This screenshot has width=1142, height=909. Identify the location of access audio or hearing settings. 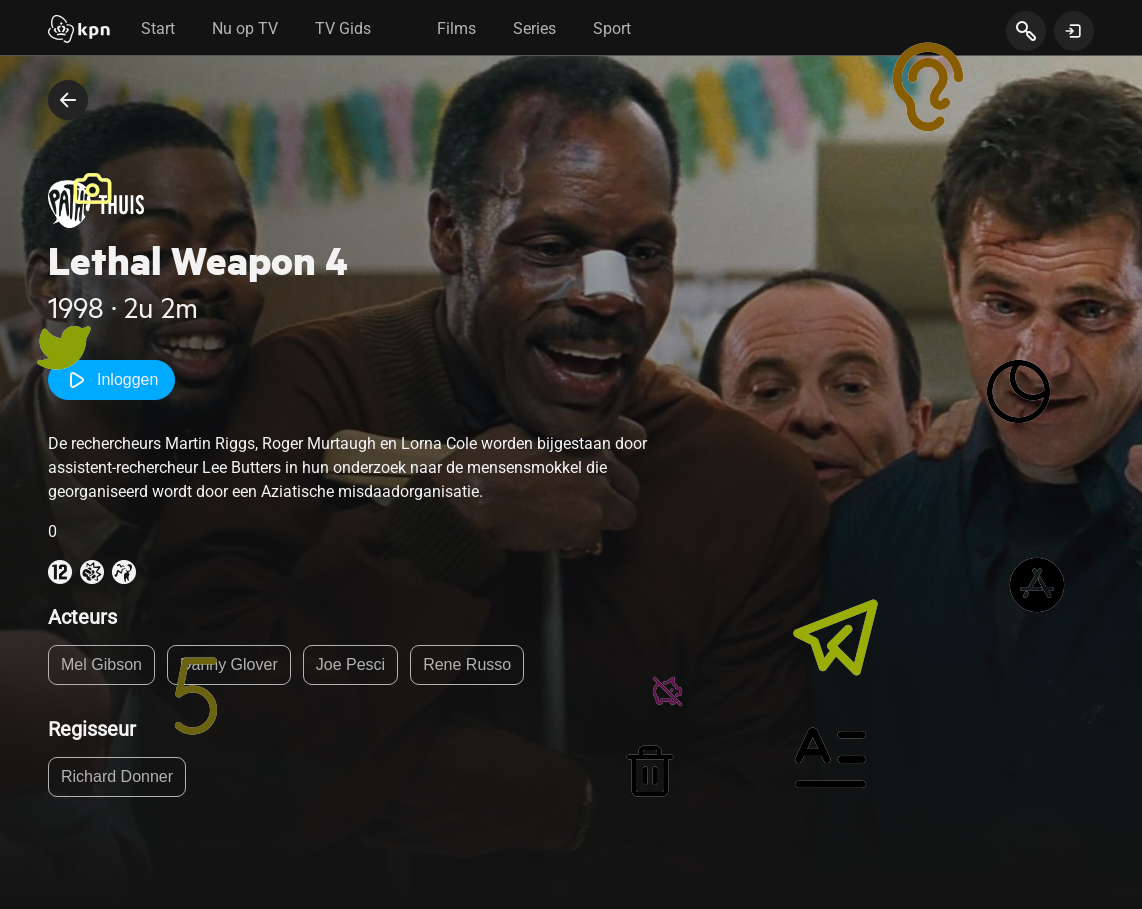
(928, 87).